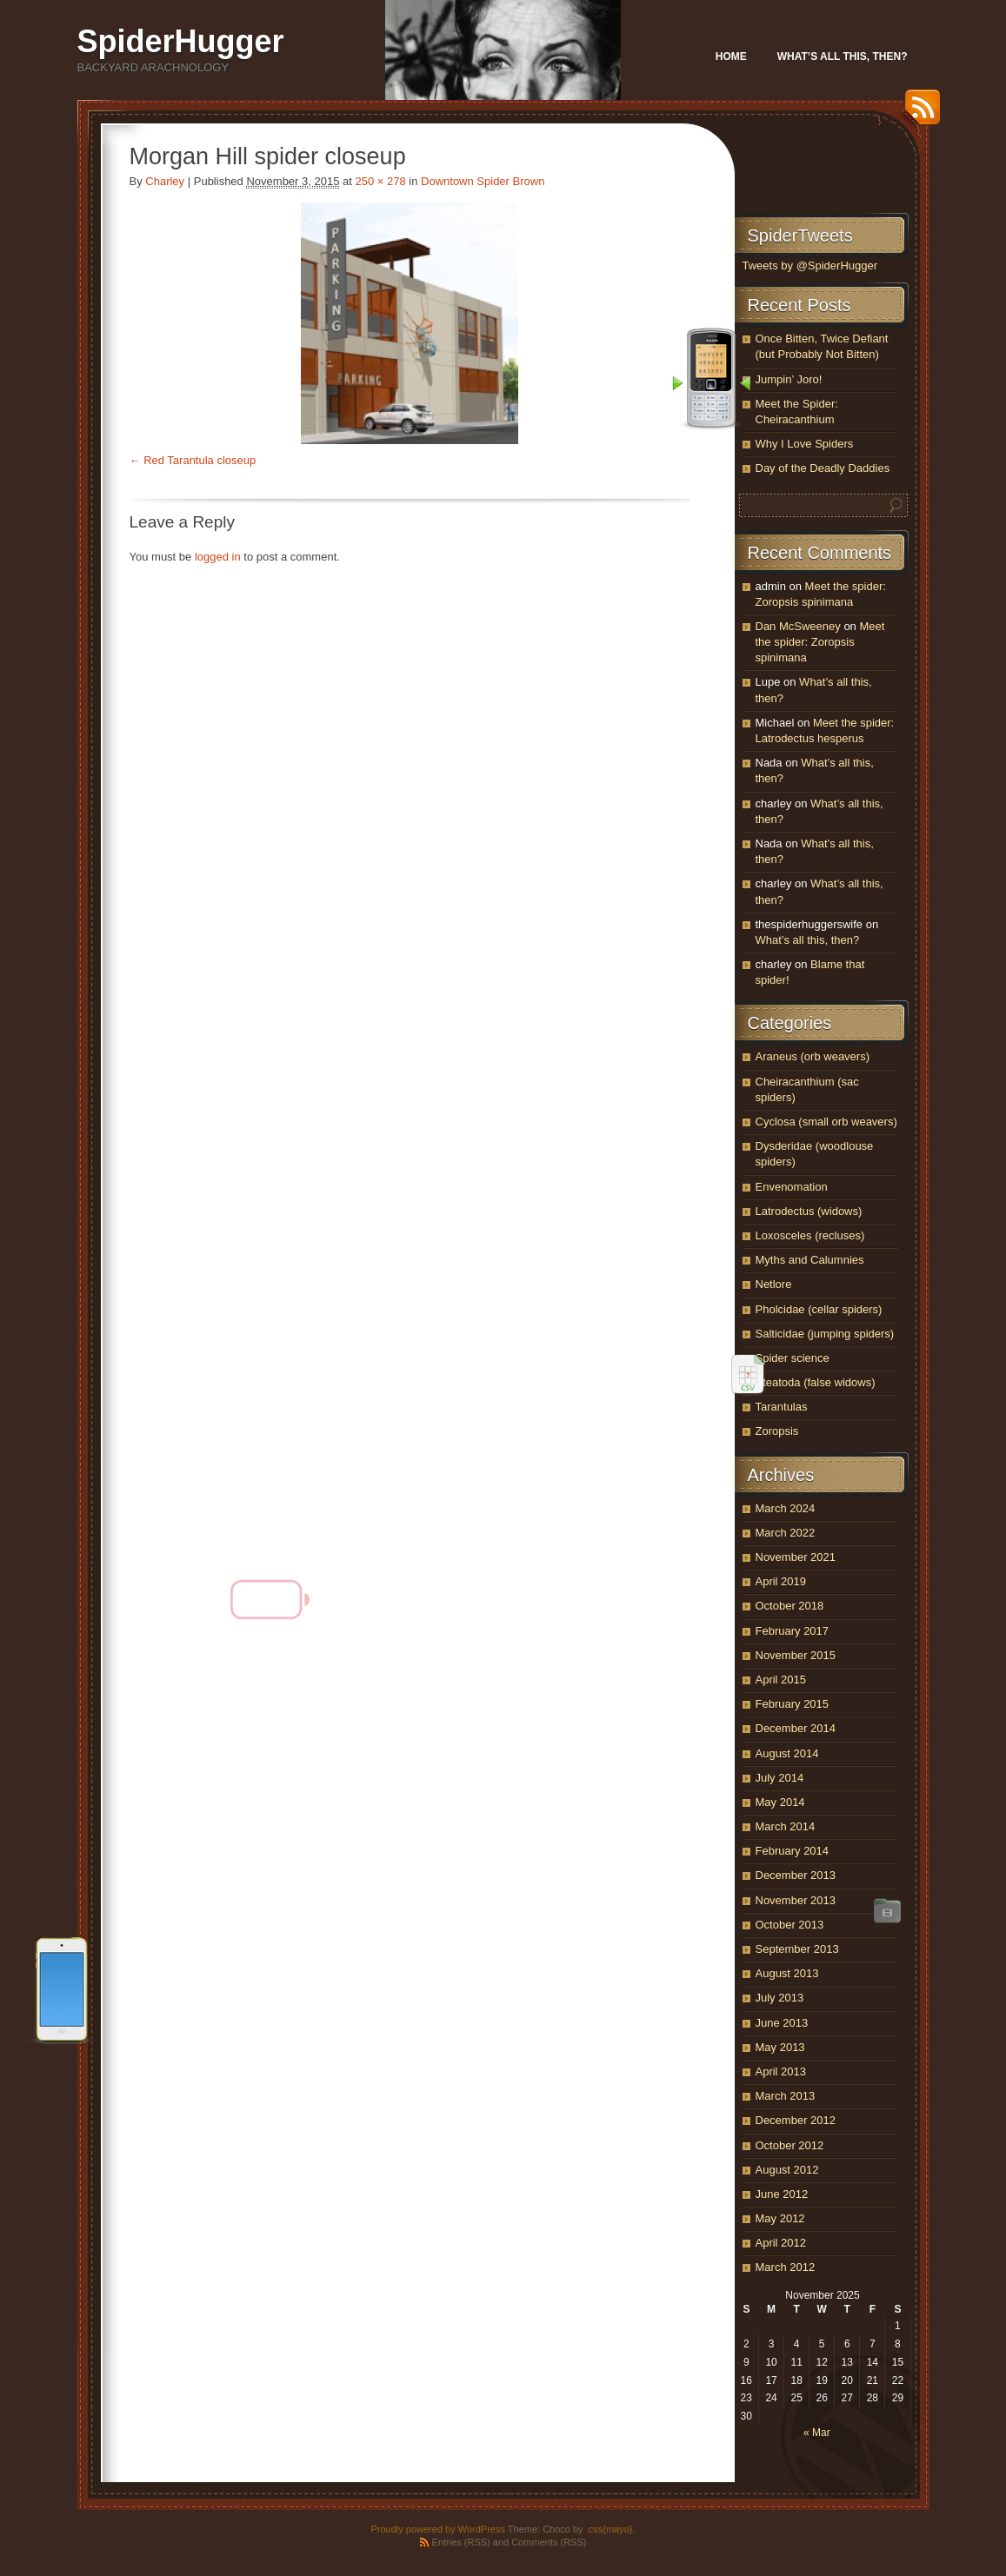 Image resolution: width=1006 pixels, height=2576 pixels. I want to click on open your videos folder, so click(887, 1910).